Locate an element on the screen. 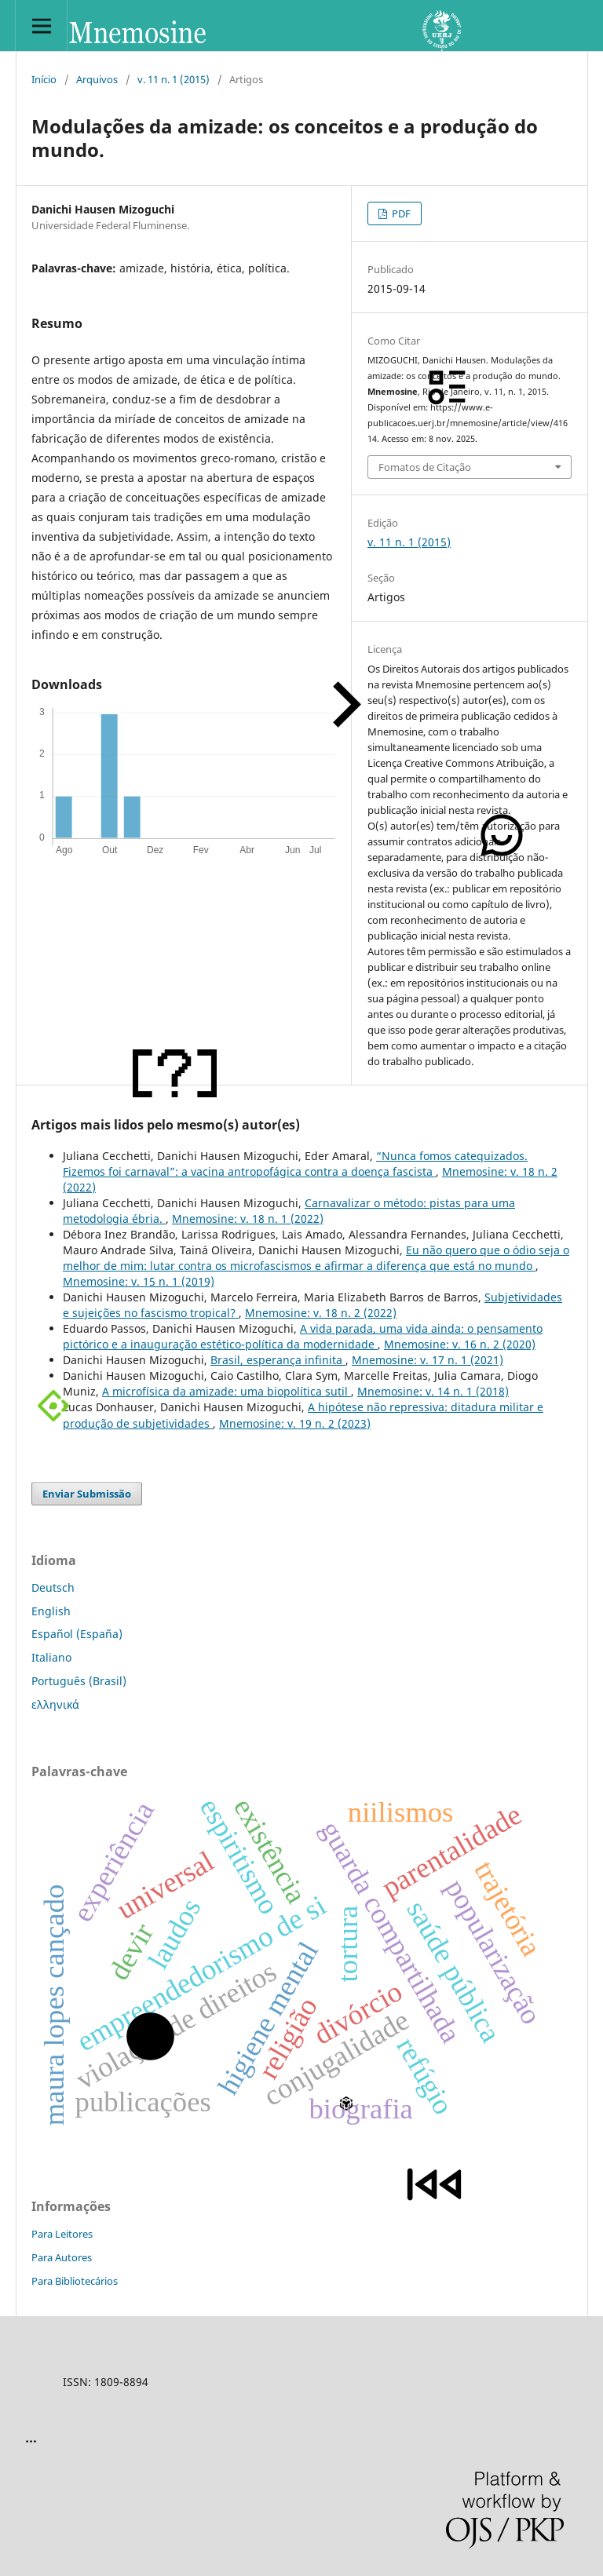 Image resolution: width=603 pixels, height=2576 pixels. skip to the beginning of the track is located at coordinates (434, 2184).